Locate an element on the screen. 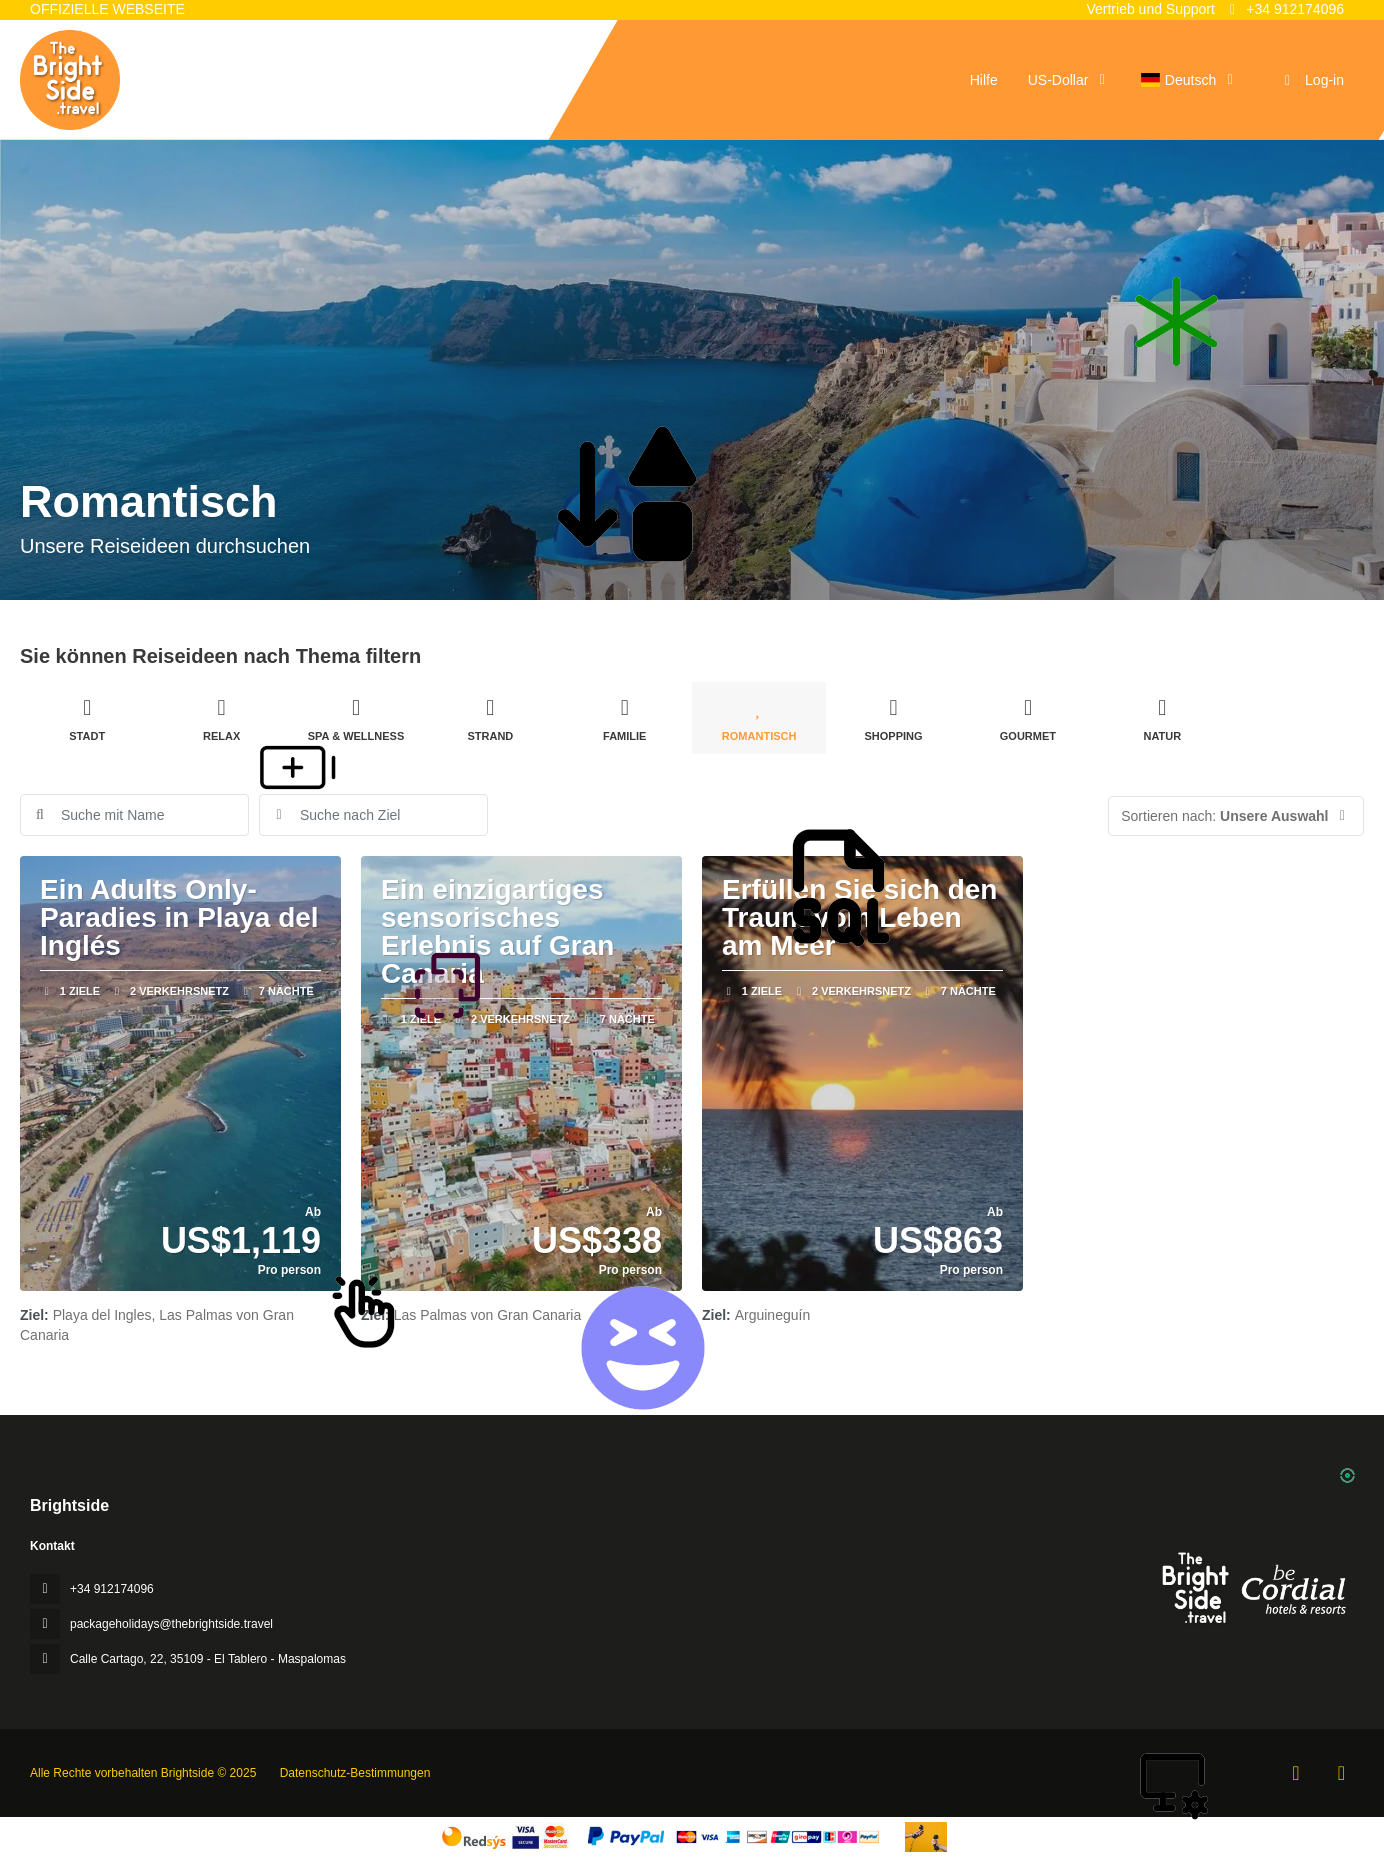 The image size is (1384, 1857). sort items by shape in descending order is located at coordinates (625, 494).